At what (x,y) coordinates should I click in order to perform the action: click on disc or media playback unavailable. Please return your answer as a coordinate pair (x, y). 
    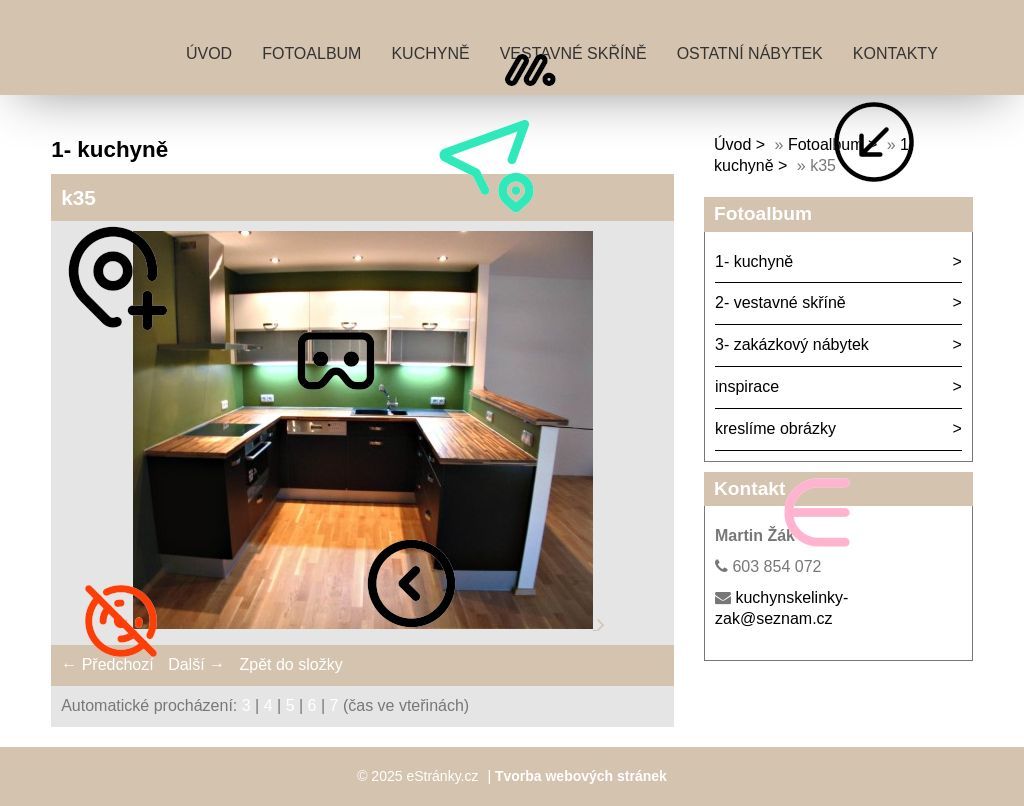
    Looking at the image, I should click on (121, 621).